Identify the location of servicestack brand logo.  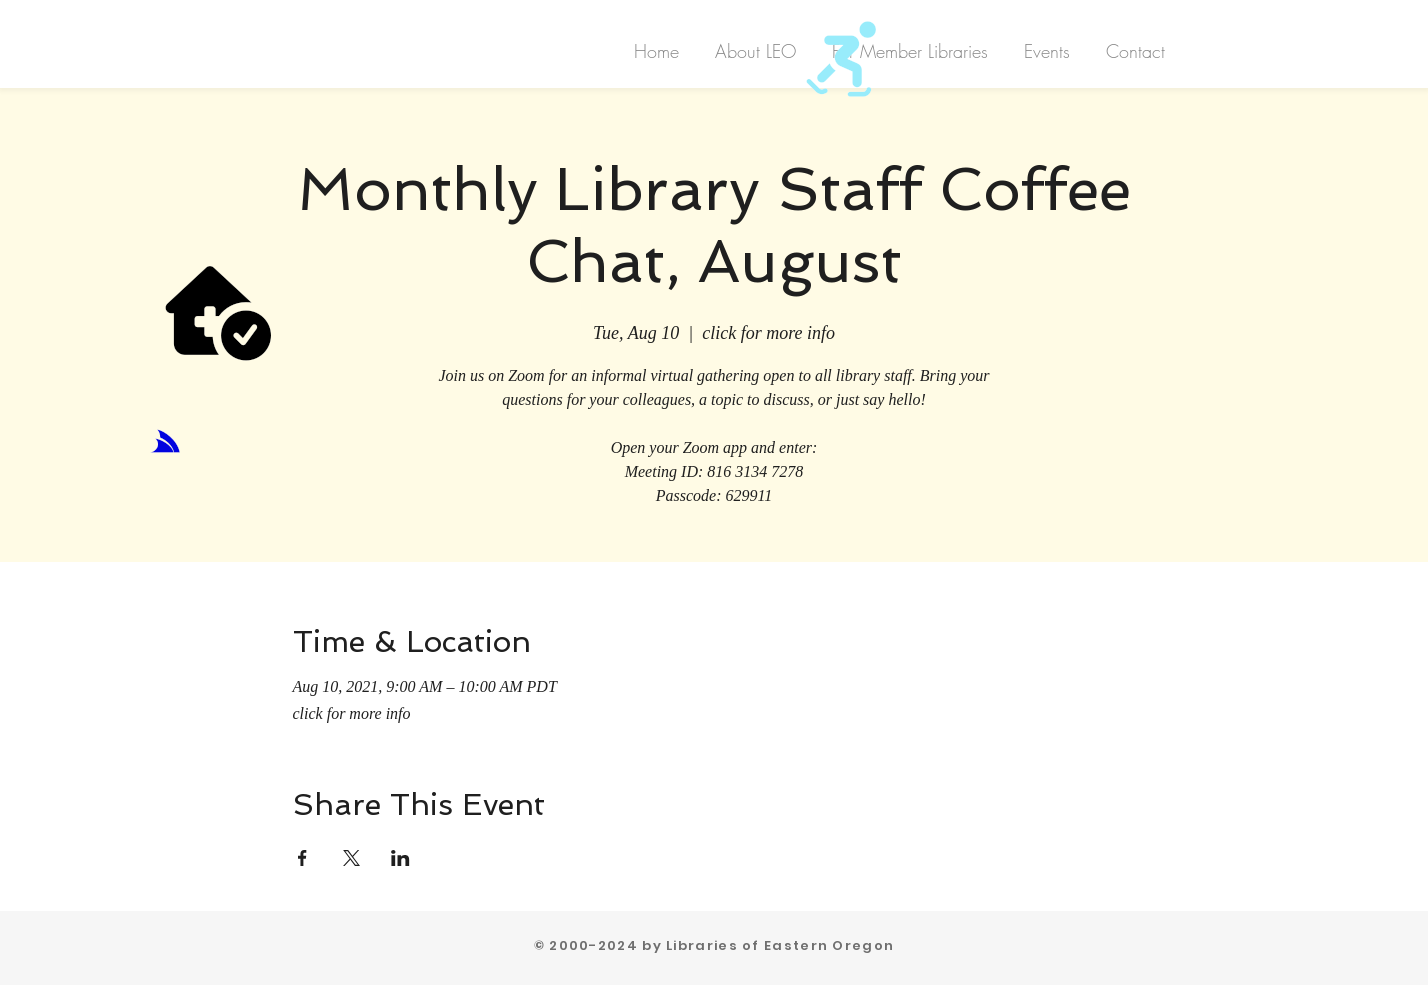
(165, 441).